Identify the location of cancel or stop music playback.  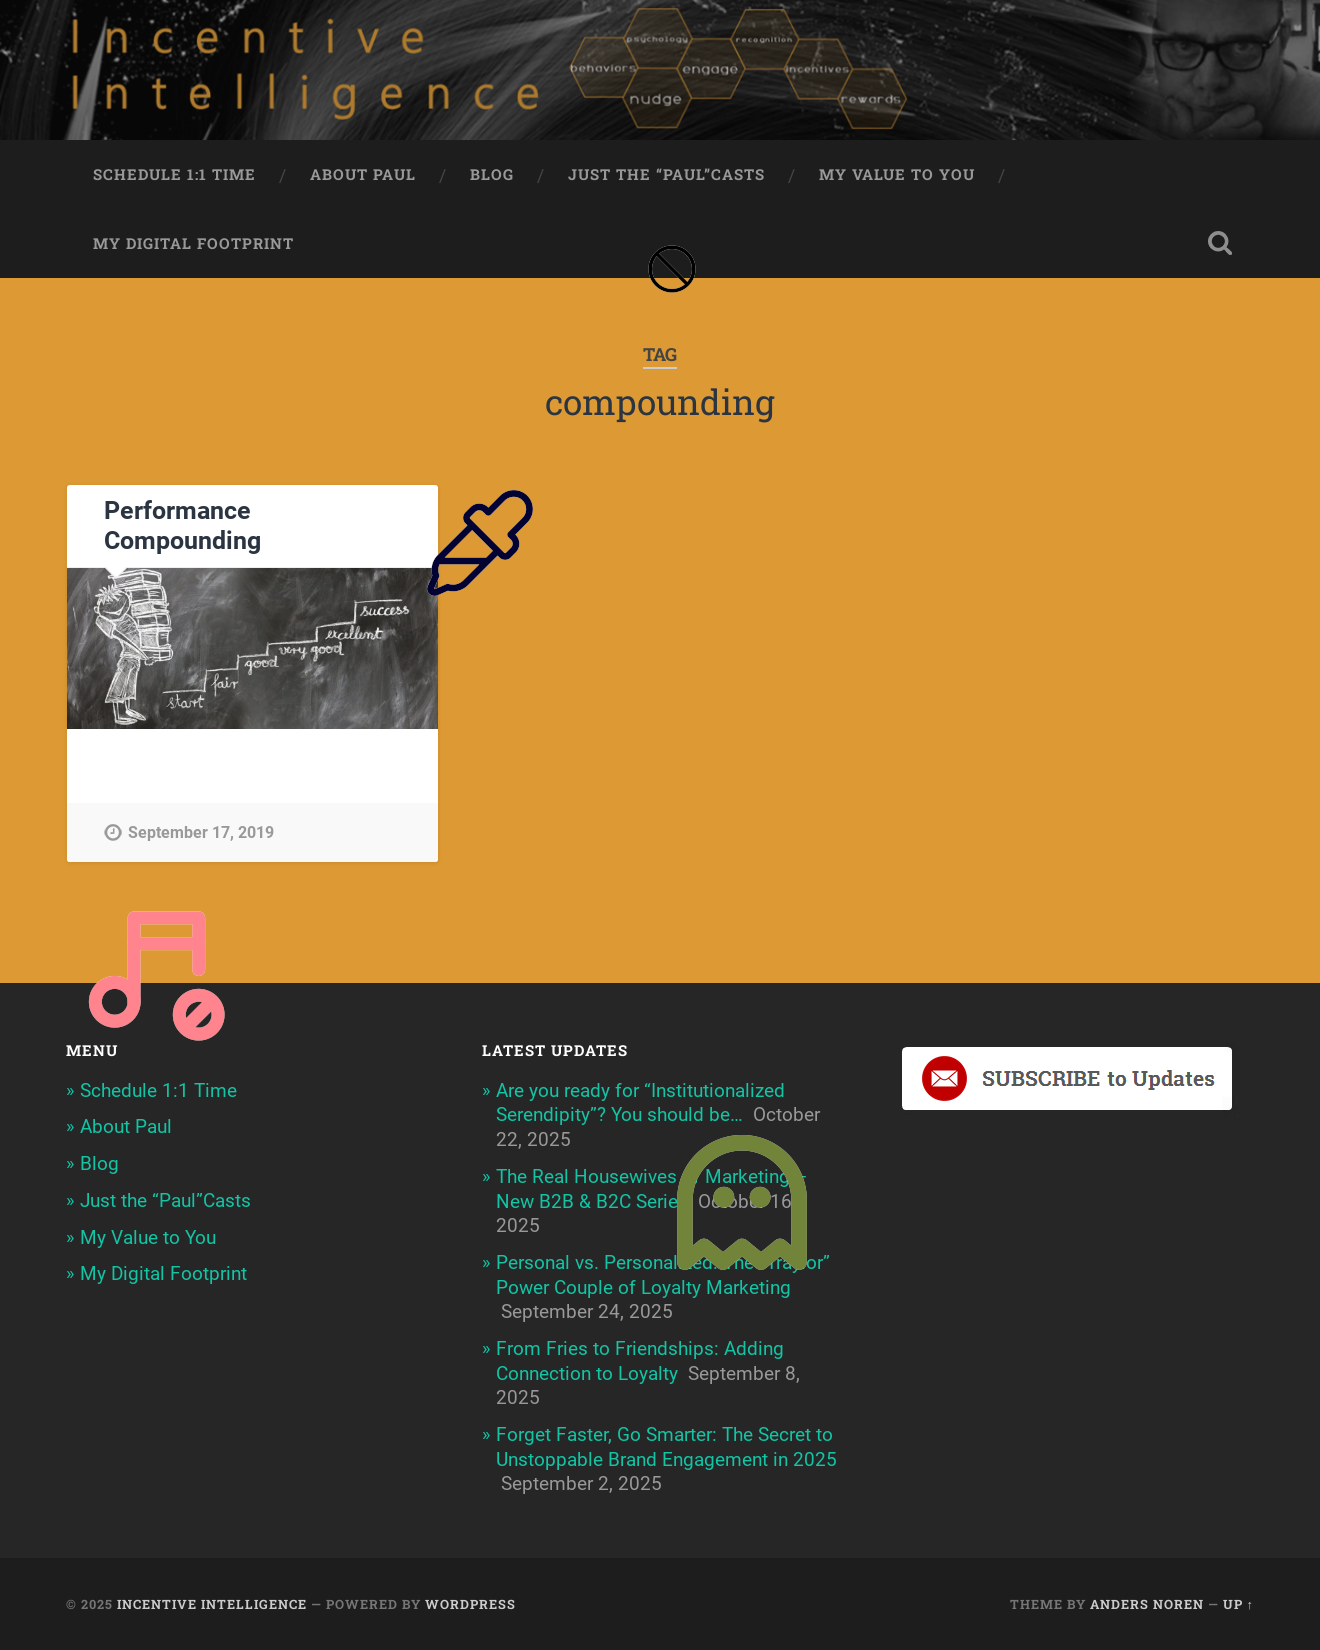
(153, 969).